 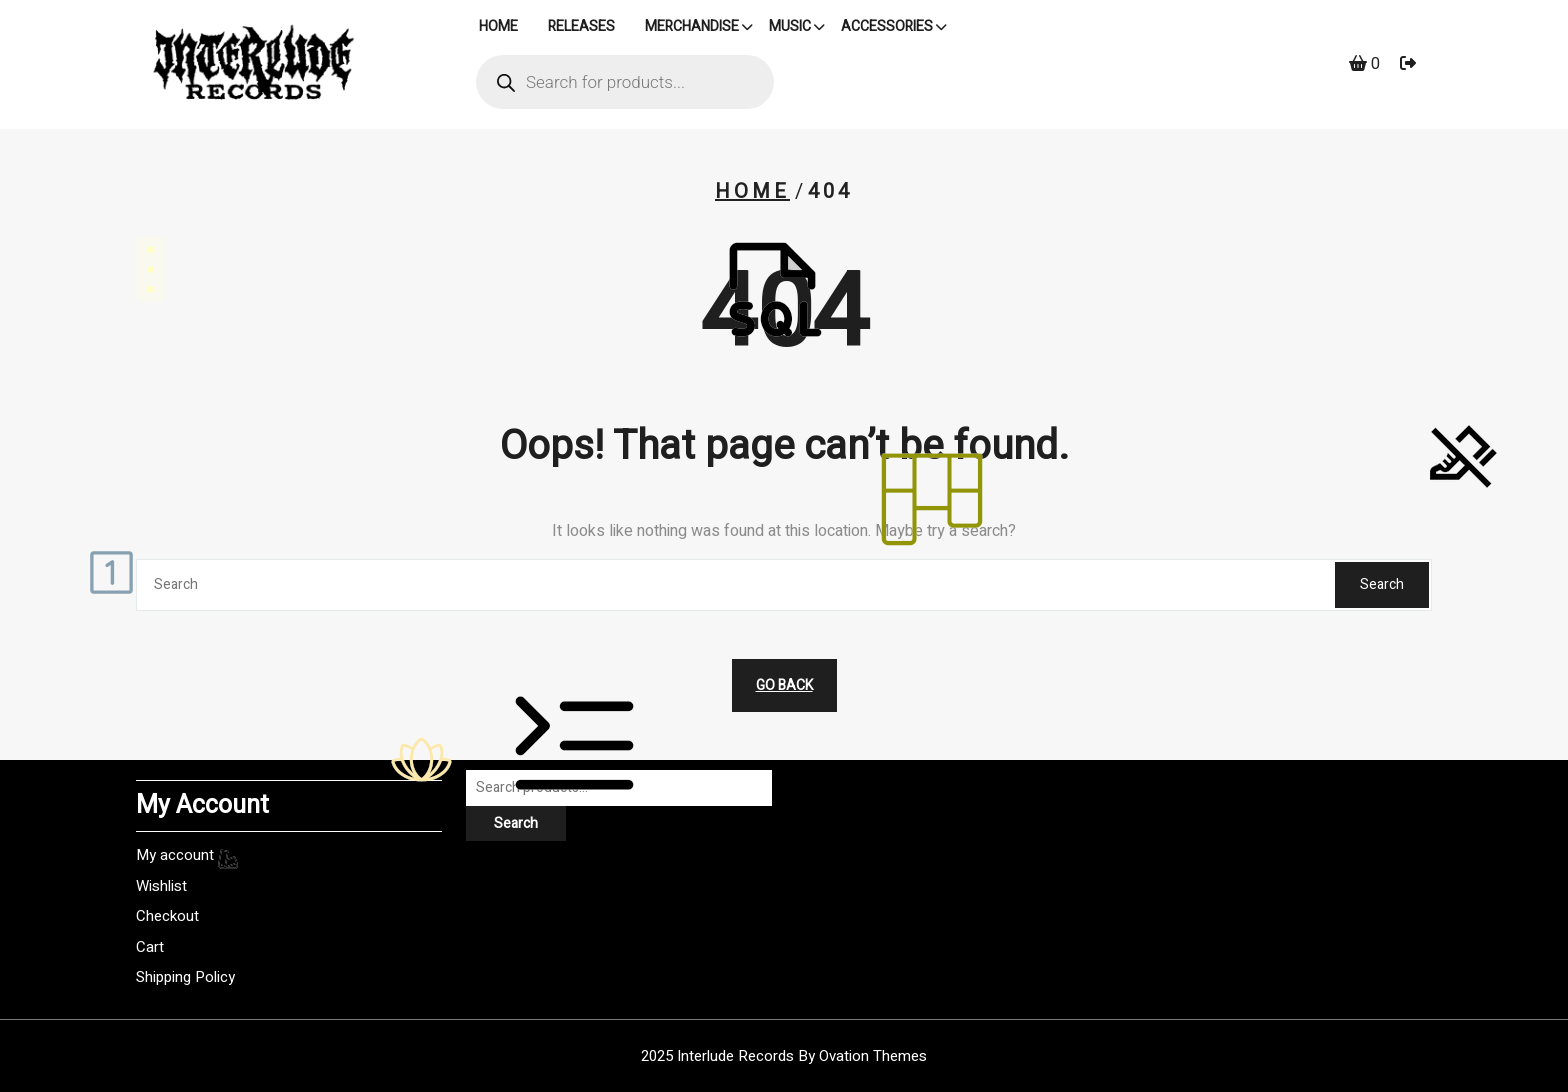 What do you see at coordinates (1463, 455) in the screenshot?
I see `do not step on this surface` at bounding box center [1463, 455].